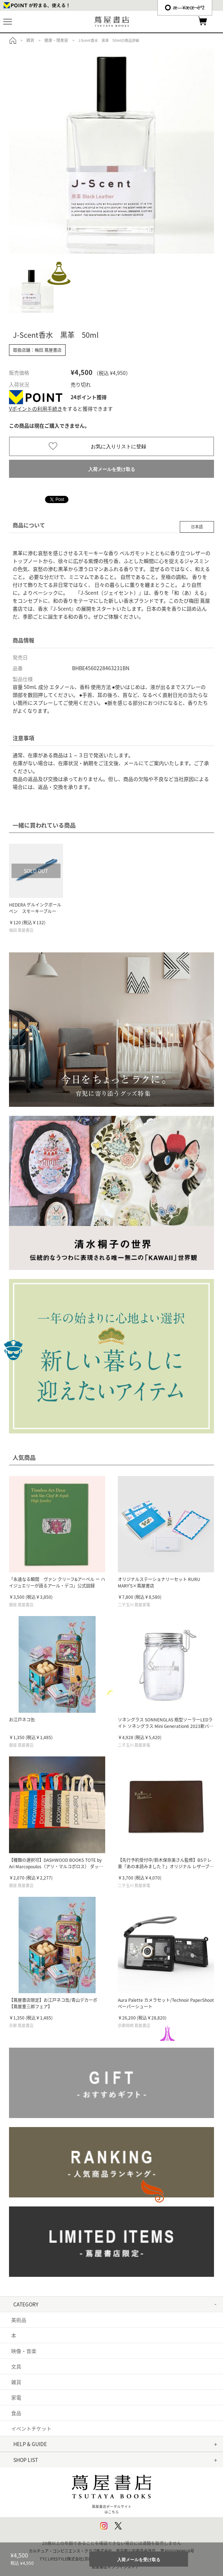 The image size is (223, 2576). Describe the element at coordinates (59, 273) in the screenshot. I see `use a potion item from inventory` at that location.